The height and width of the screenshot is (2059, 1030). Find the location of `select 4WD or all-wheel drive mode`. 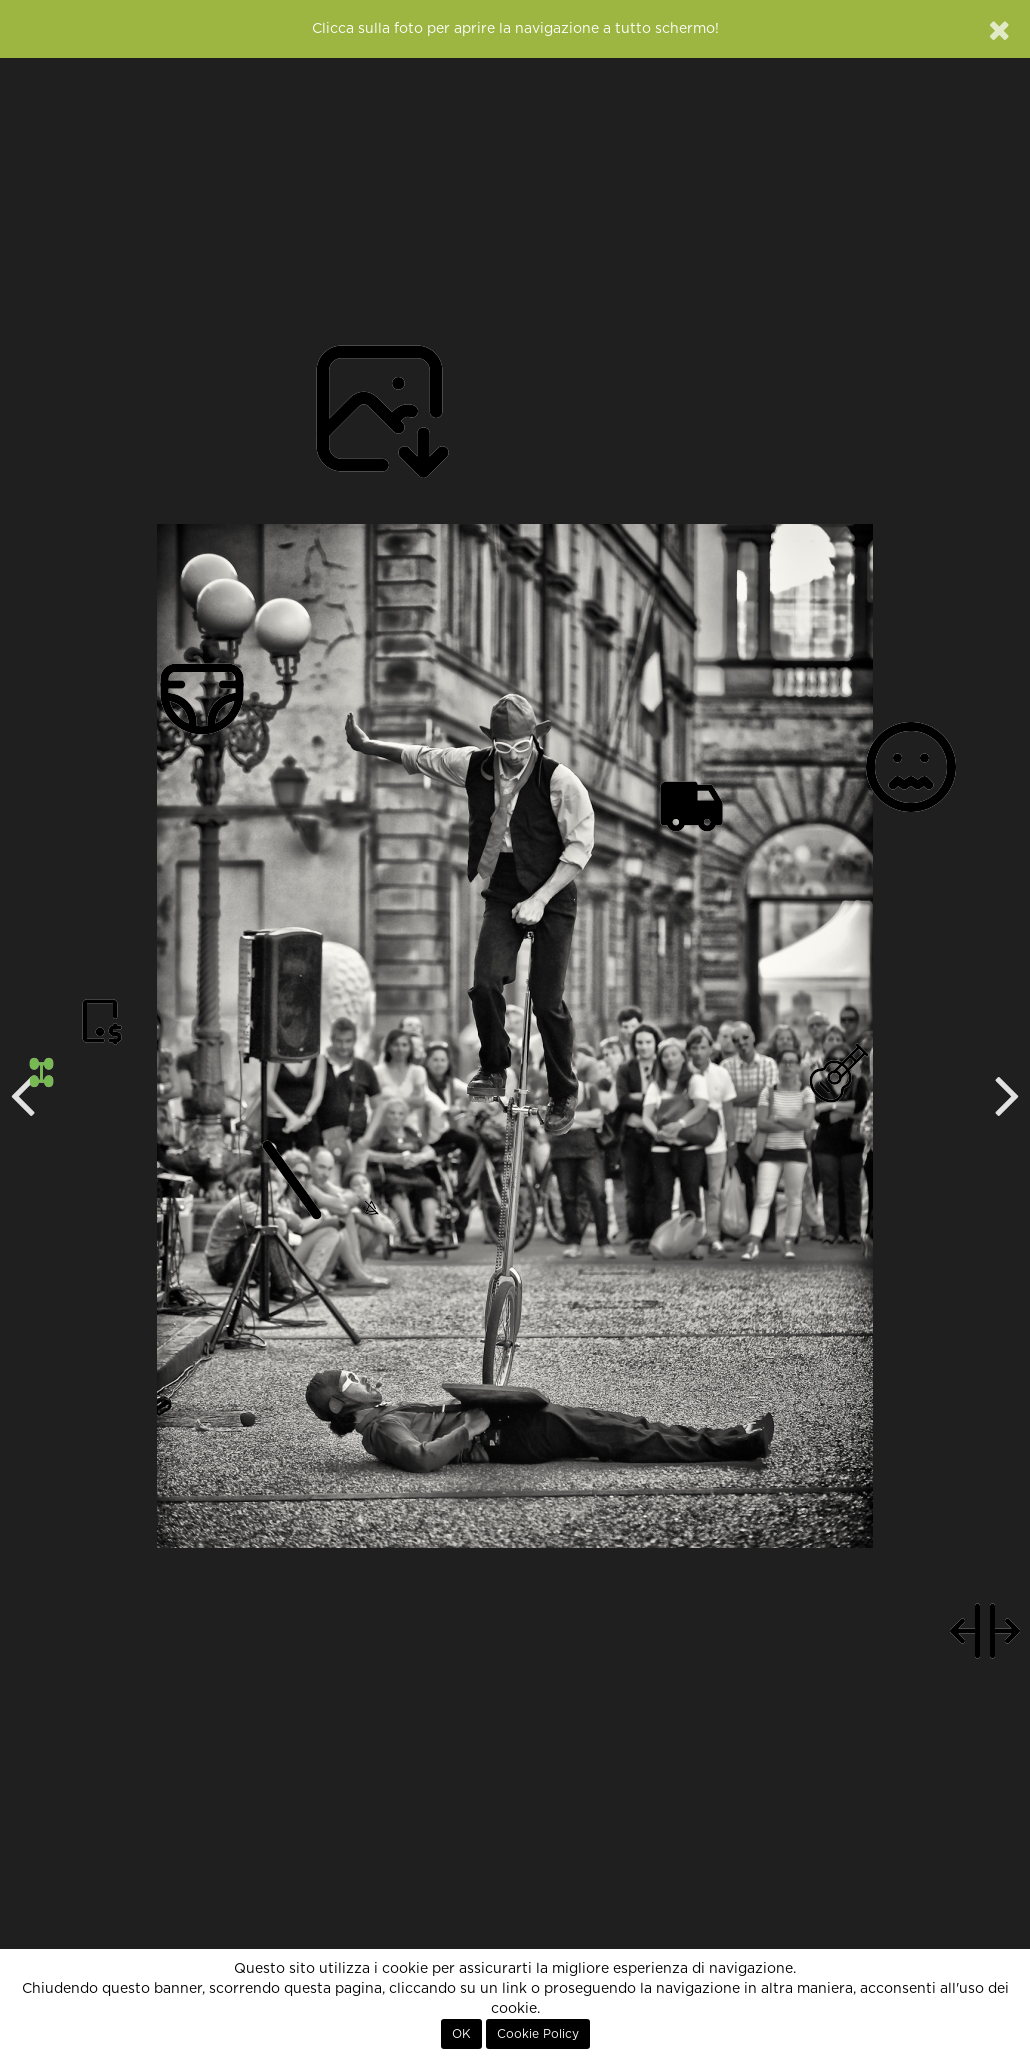

select 4WD or all-wheel drive mode is located at coordinates (41, 1072).